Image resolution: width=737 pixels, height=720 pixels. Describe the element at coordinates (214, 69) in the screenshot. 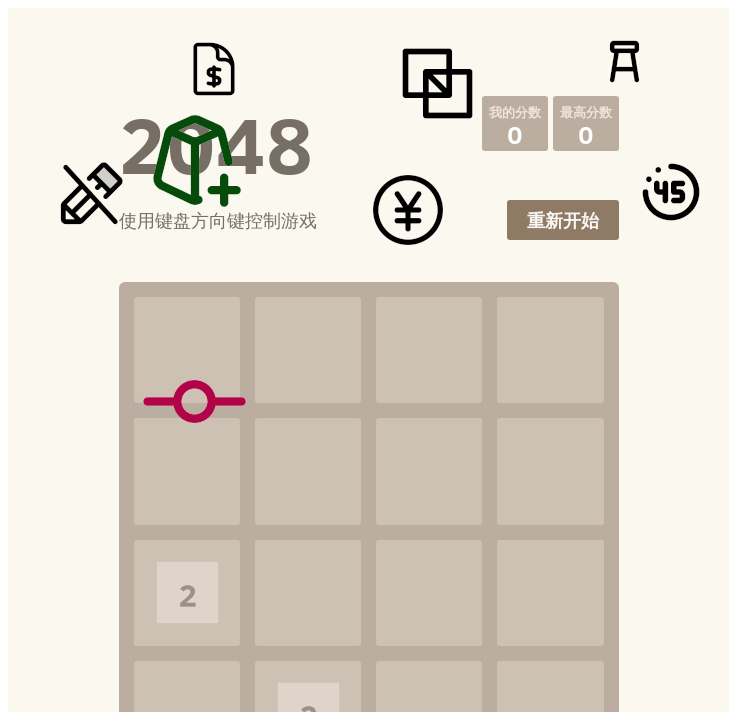

I see `view financial document or invoice` at that location.